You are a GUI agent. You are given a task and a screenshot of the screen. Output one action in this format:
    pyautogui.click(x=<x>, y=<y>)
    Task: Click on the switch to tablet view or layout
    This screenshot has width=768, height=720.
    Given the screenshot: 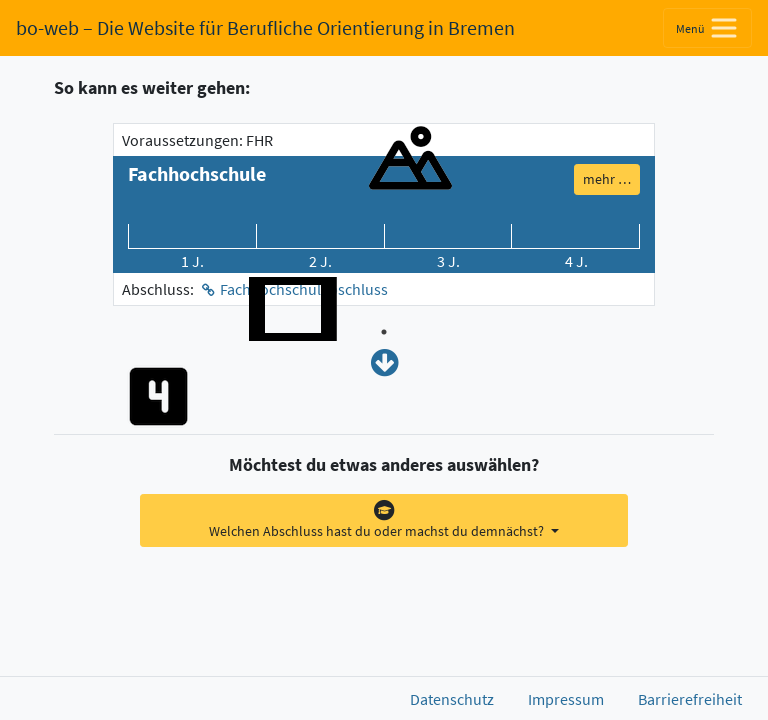 What is the action you would take?
    pyautogui.click(x=293, y=309)
    